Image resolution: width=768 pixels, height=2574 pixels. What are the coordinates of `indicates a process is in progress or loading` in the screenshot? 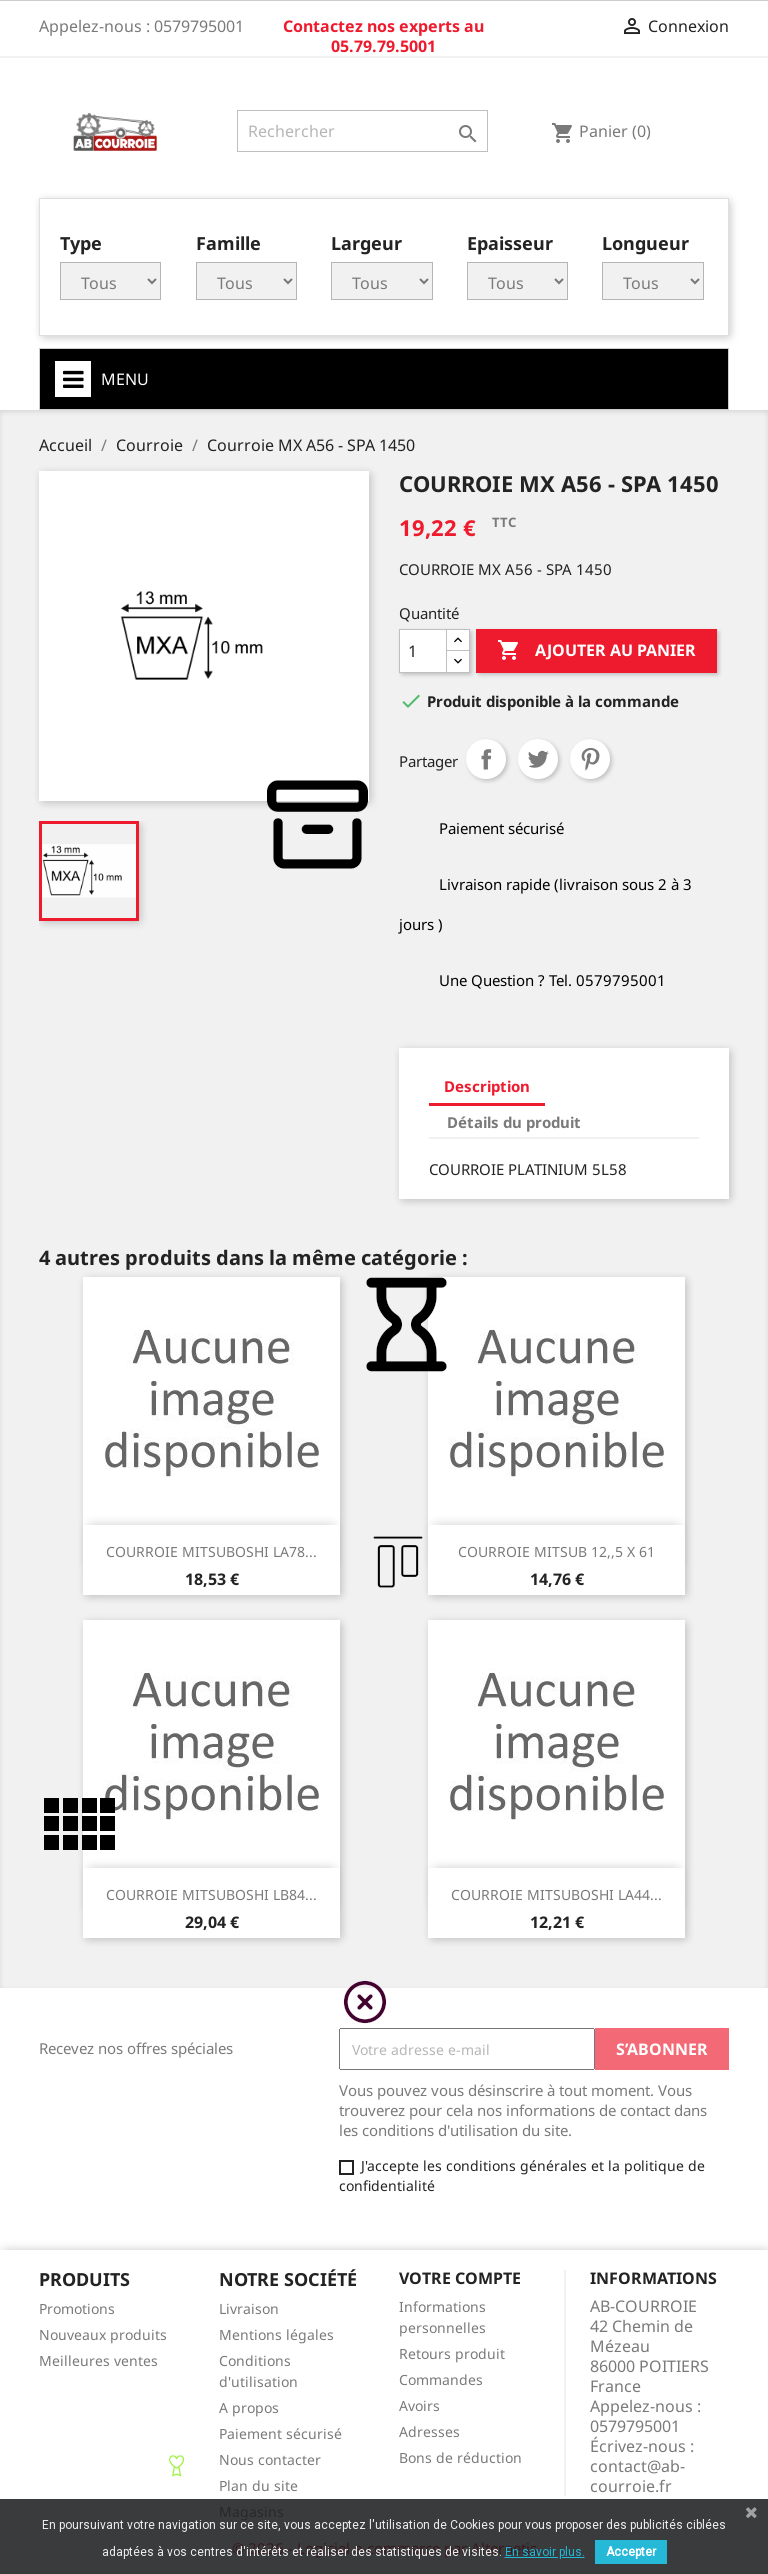 It's located at (406, 1324).